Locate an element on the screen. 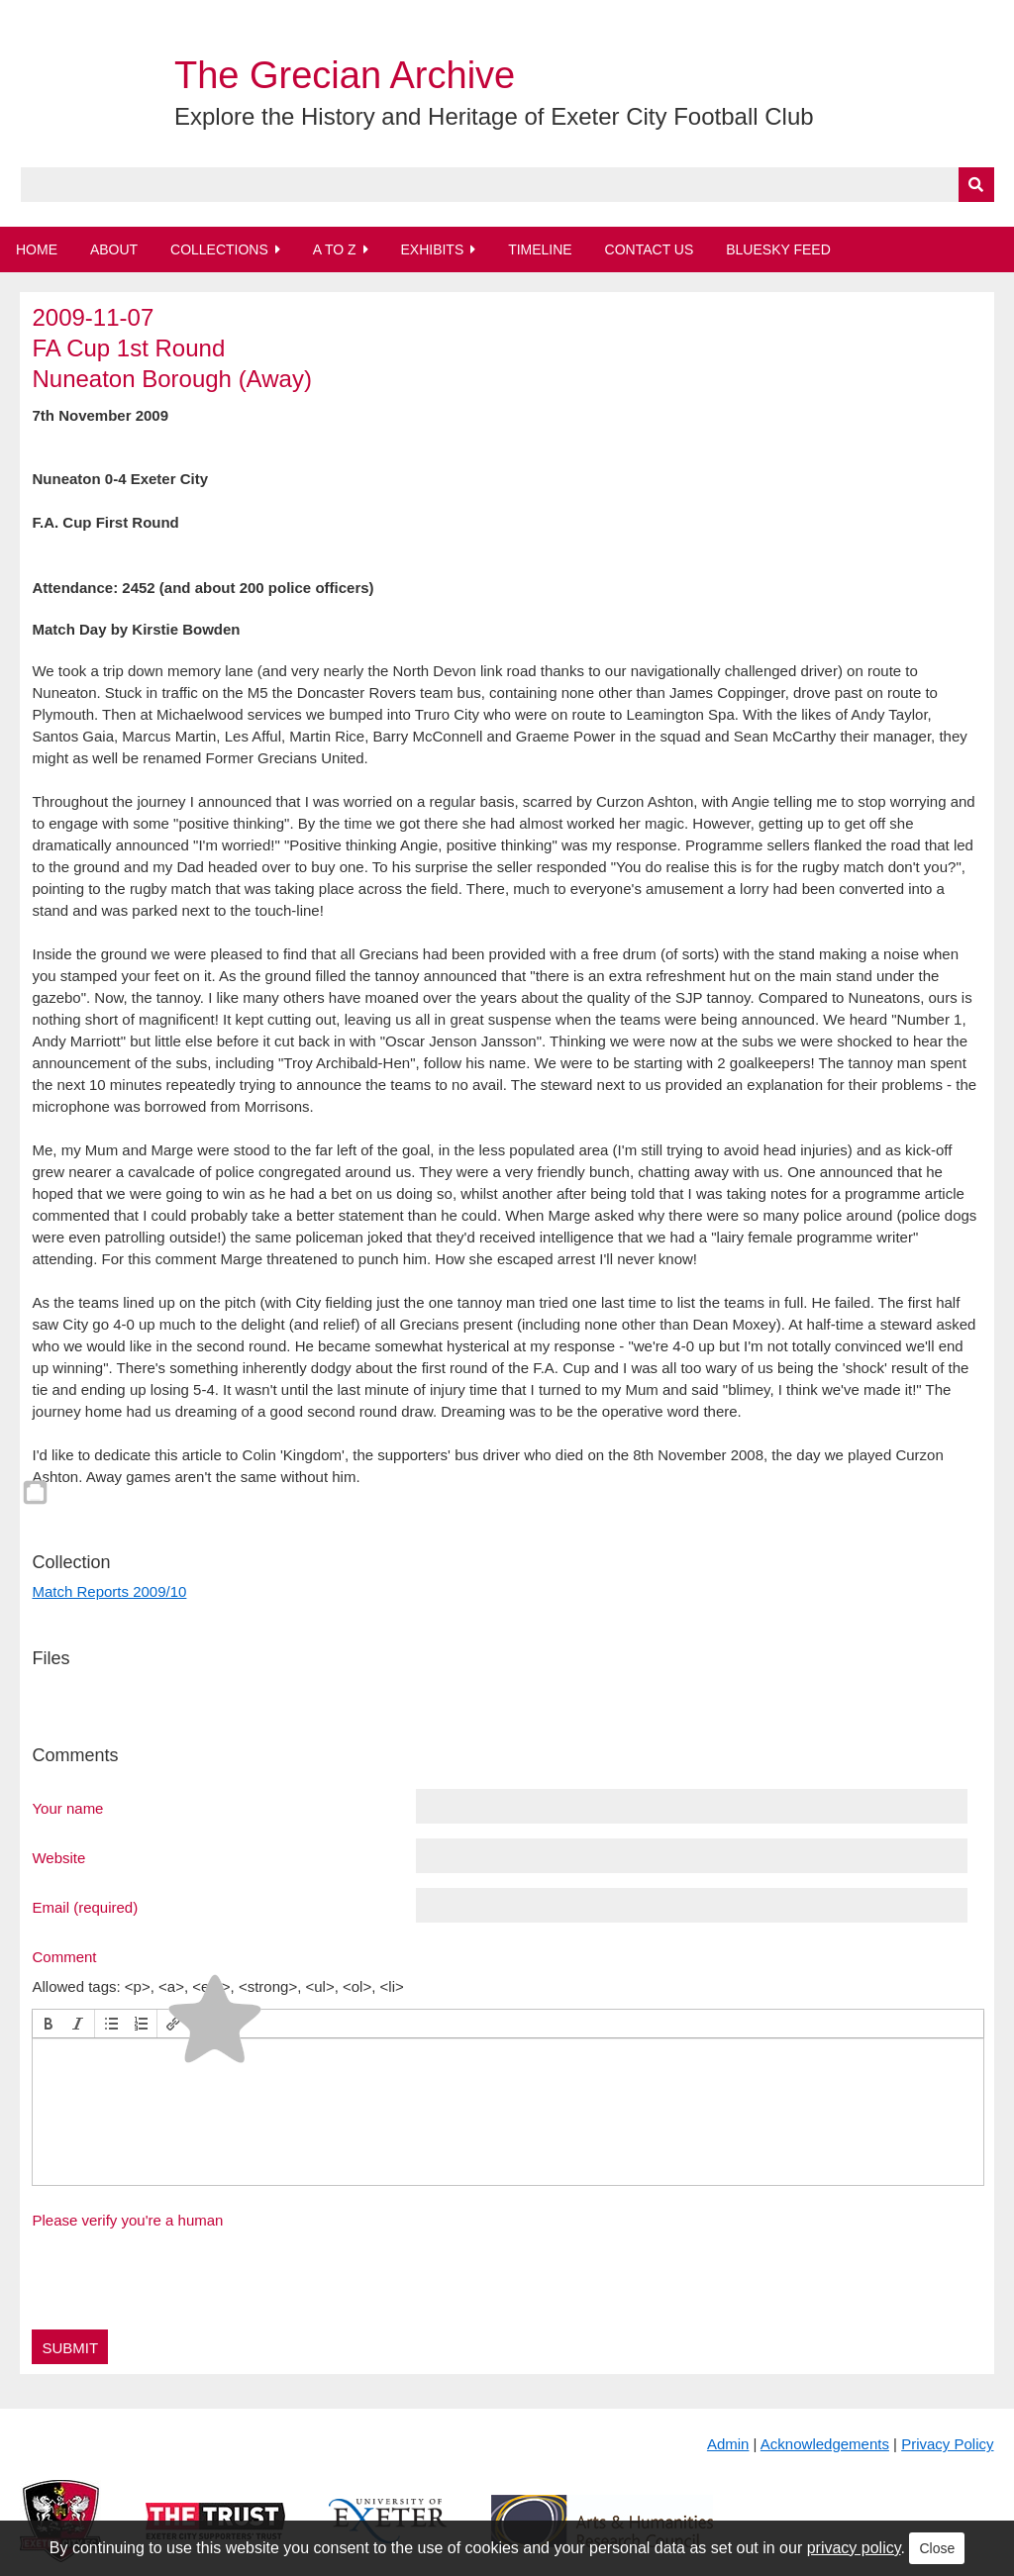 The height and width of the screenshot is (2576, 1014). access your bookmarked items is located at coordinates (215, 2023).